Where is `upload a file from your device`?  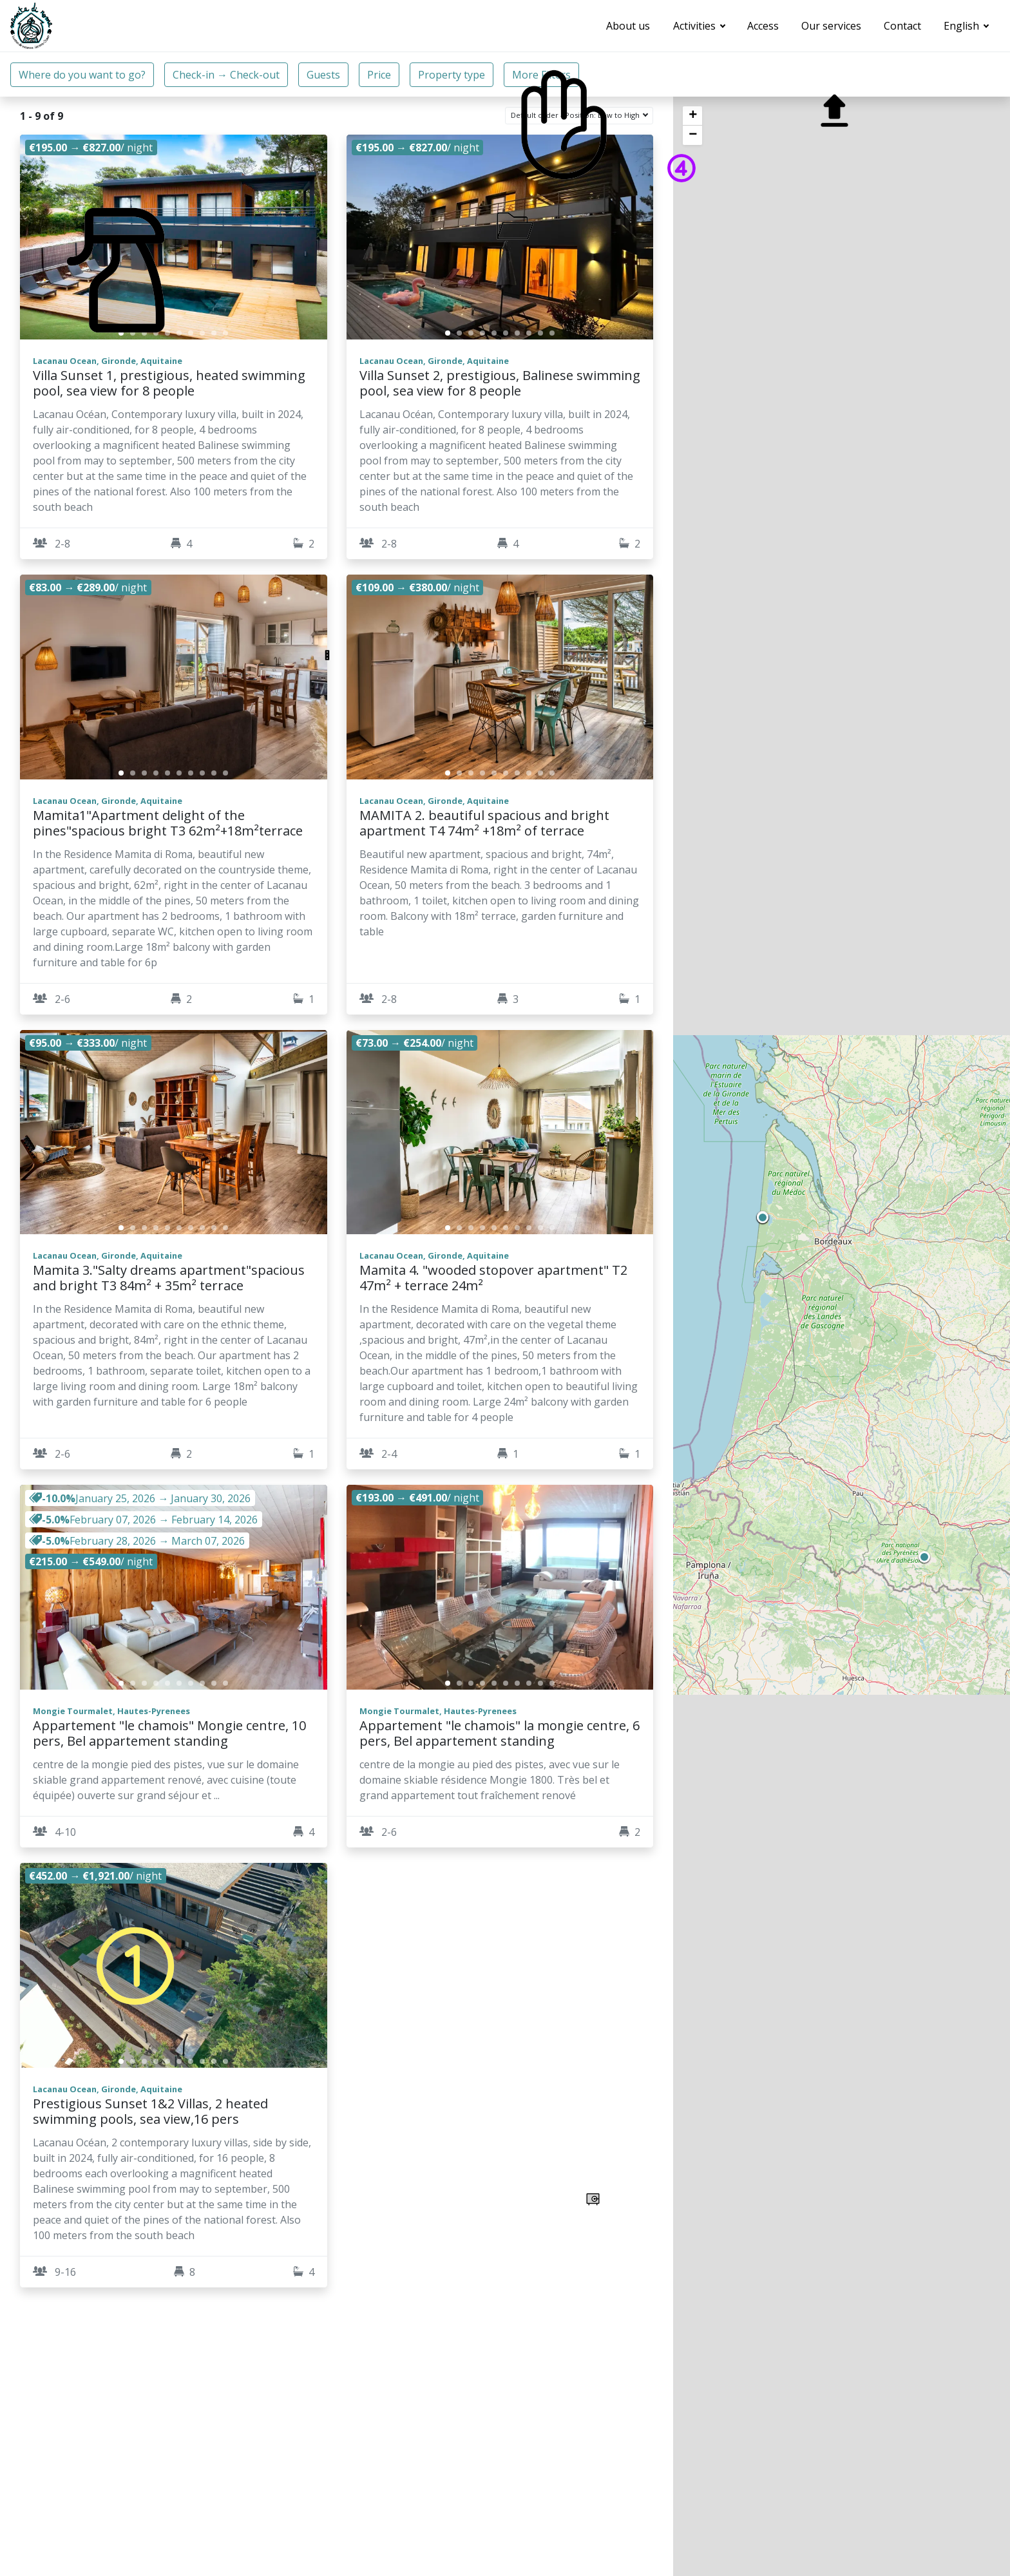 upload a file from your device is located at coordinates (834, 111).